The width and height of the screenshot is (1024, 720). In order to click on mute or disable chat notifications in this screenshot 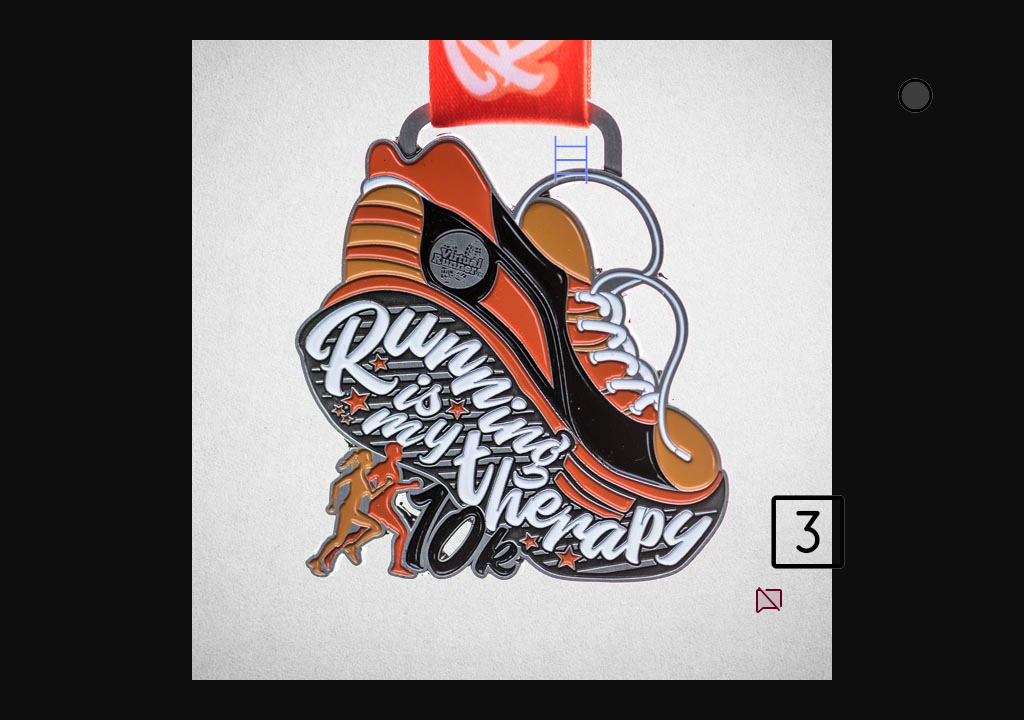, I will do `click(769, 599)`.